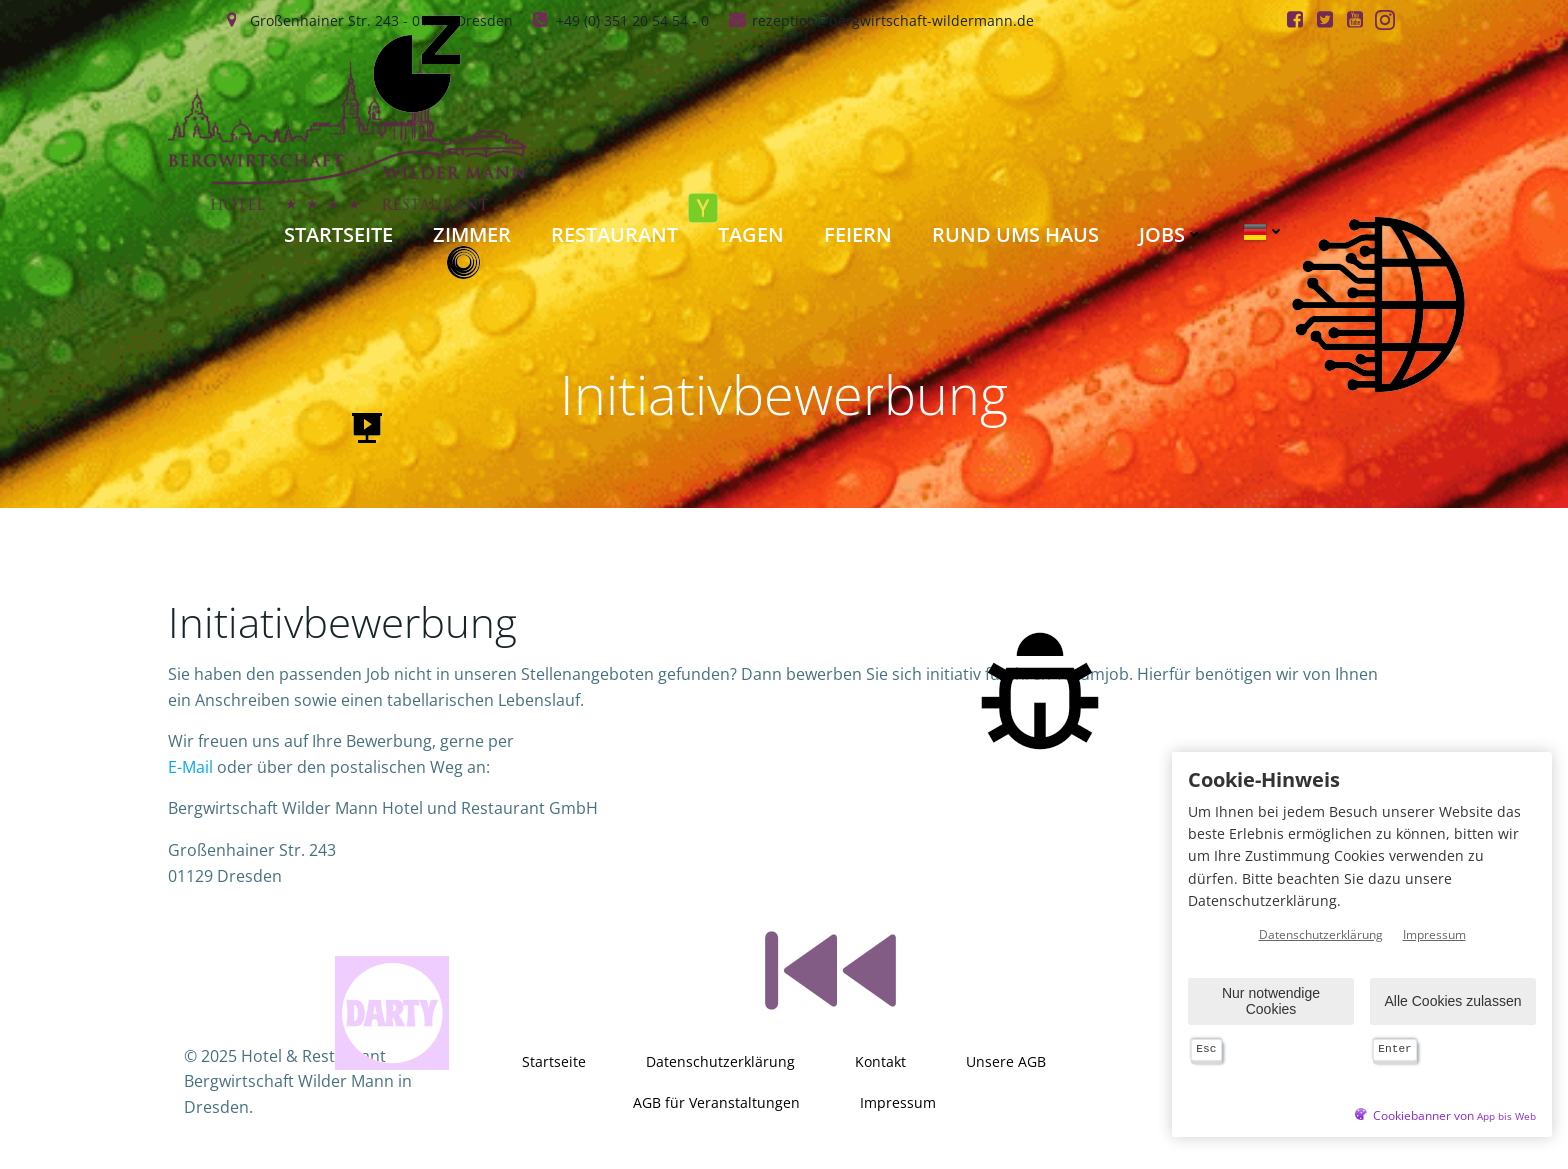  Describe the element at coordinates (367, 428) in the screenshot. I see `start a presentation slideshow` at that location.